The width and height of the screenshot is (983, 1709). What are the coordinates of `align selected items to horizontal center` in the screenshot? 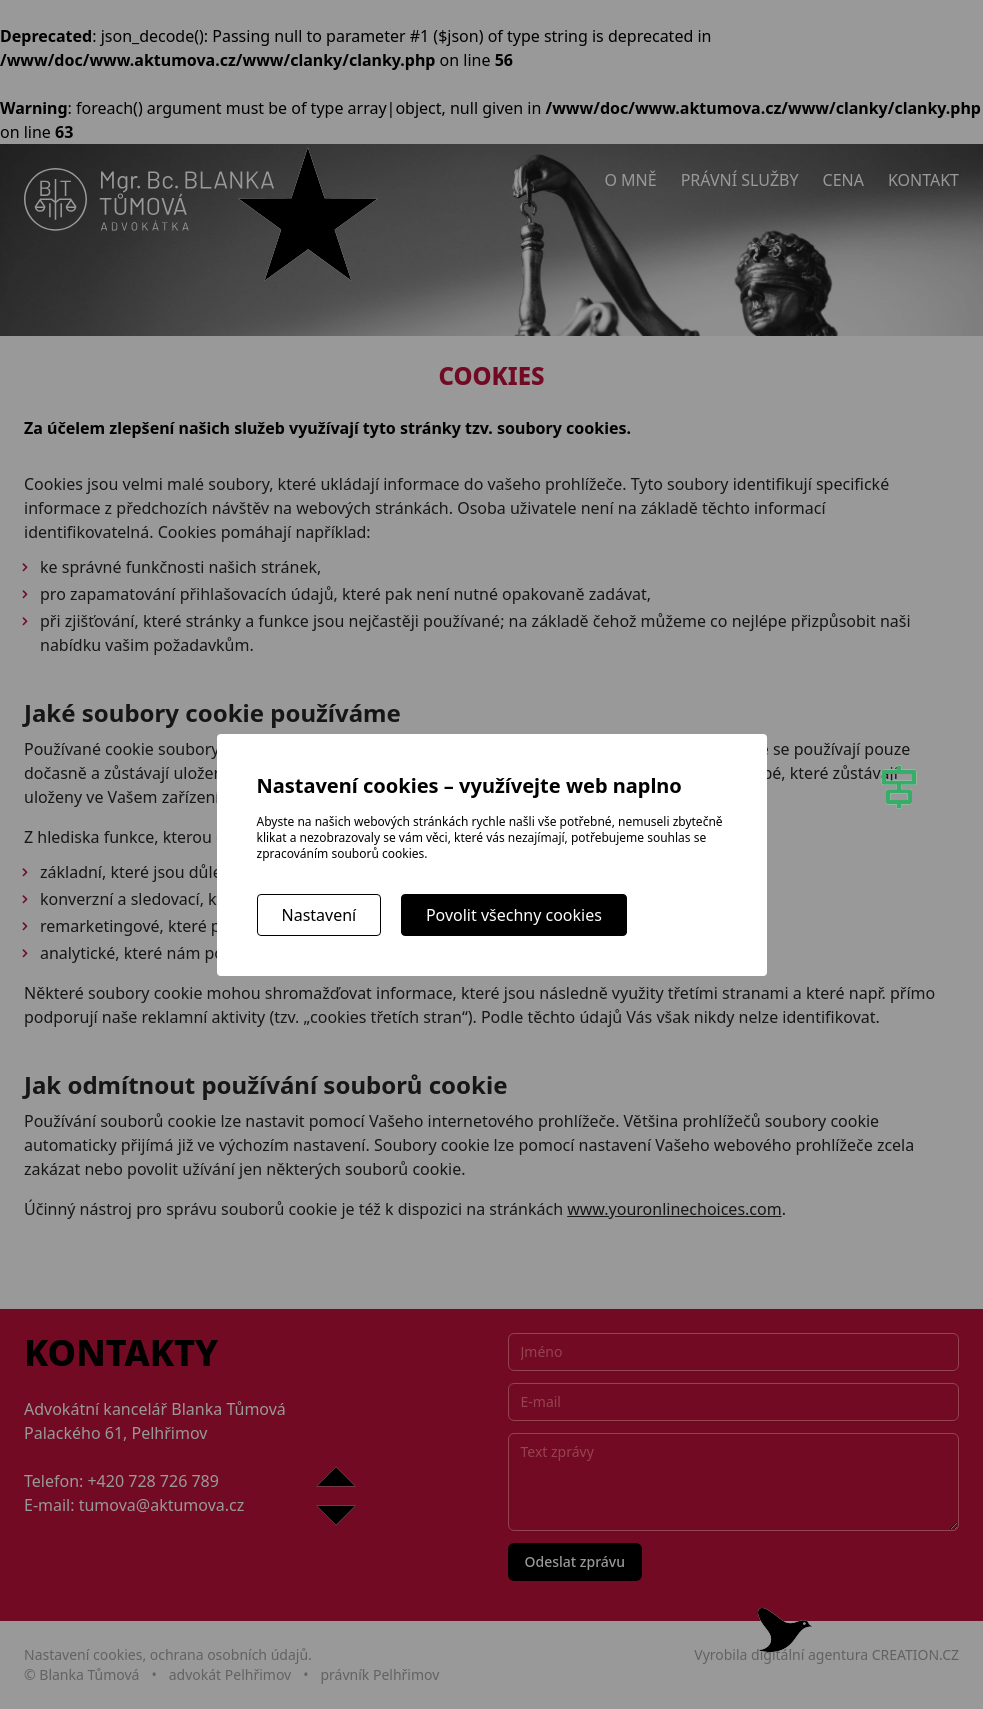 It's located at (899, 787).